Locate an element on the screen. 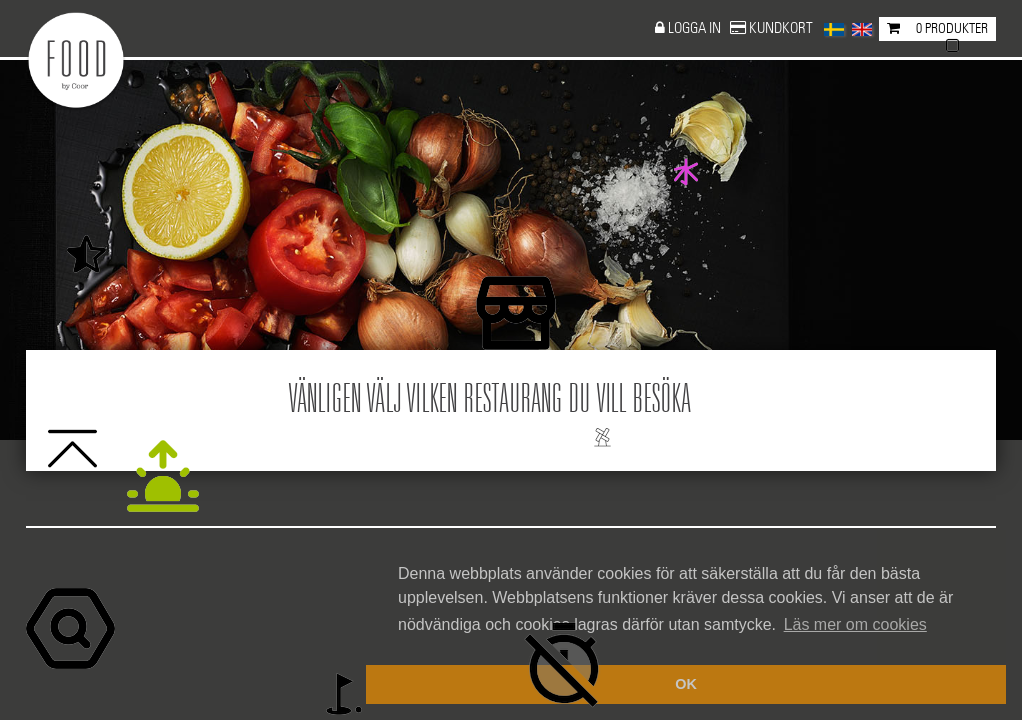 The height and width of the screenshot is (720, 1022). stop media playback is located at coordinates (952, 45).